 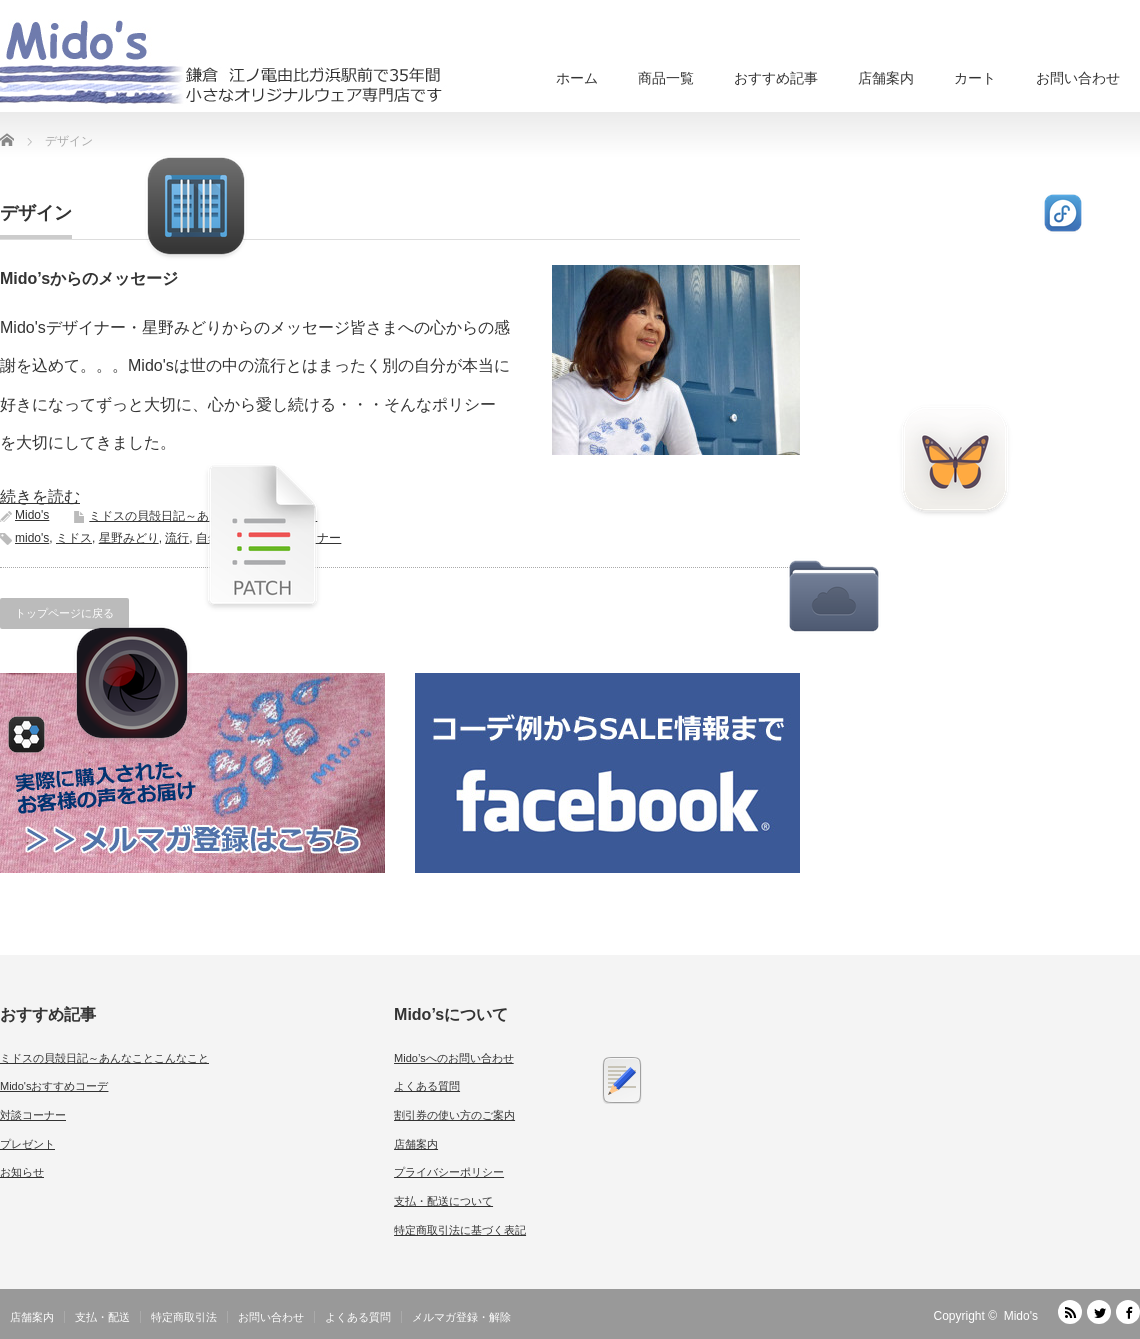 I want to click on open virtualization container settings, so click(x=196, y=206).